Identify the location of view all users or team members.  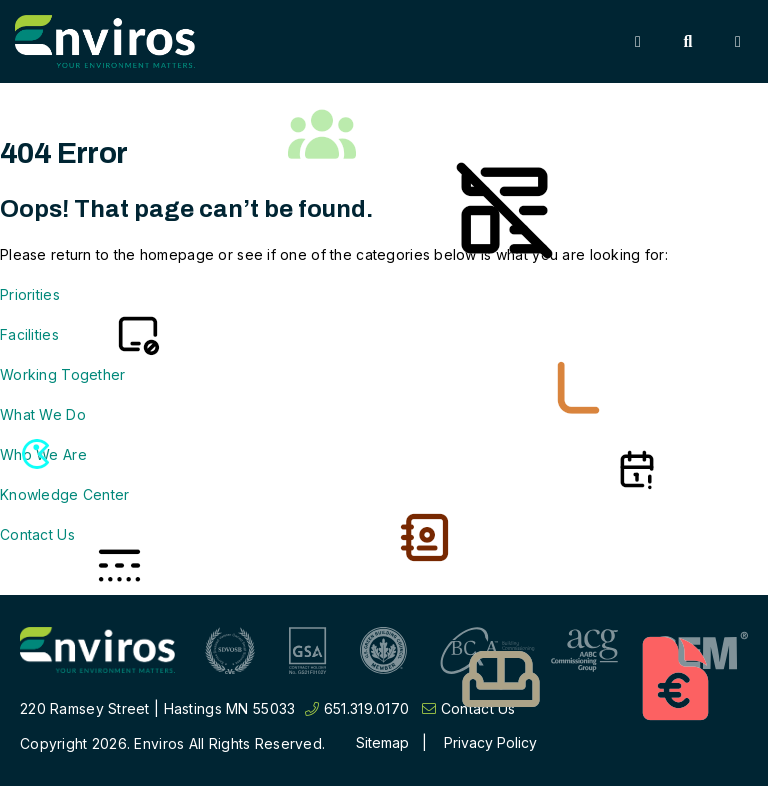
(322, 135).